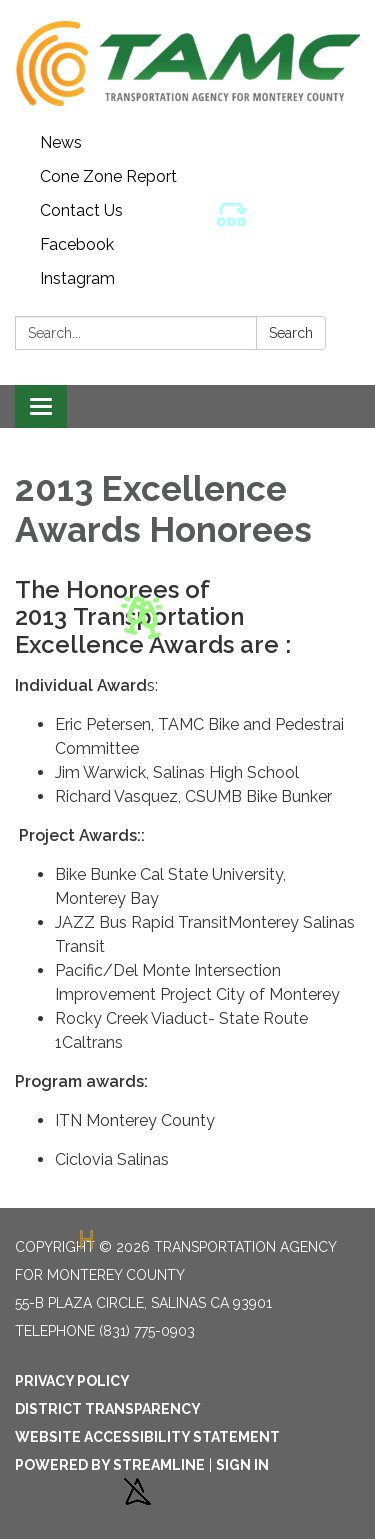 The width and height of the screenshot is (375, 1539). I want to click on reorder items in a list, so click(231, 214).